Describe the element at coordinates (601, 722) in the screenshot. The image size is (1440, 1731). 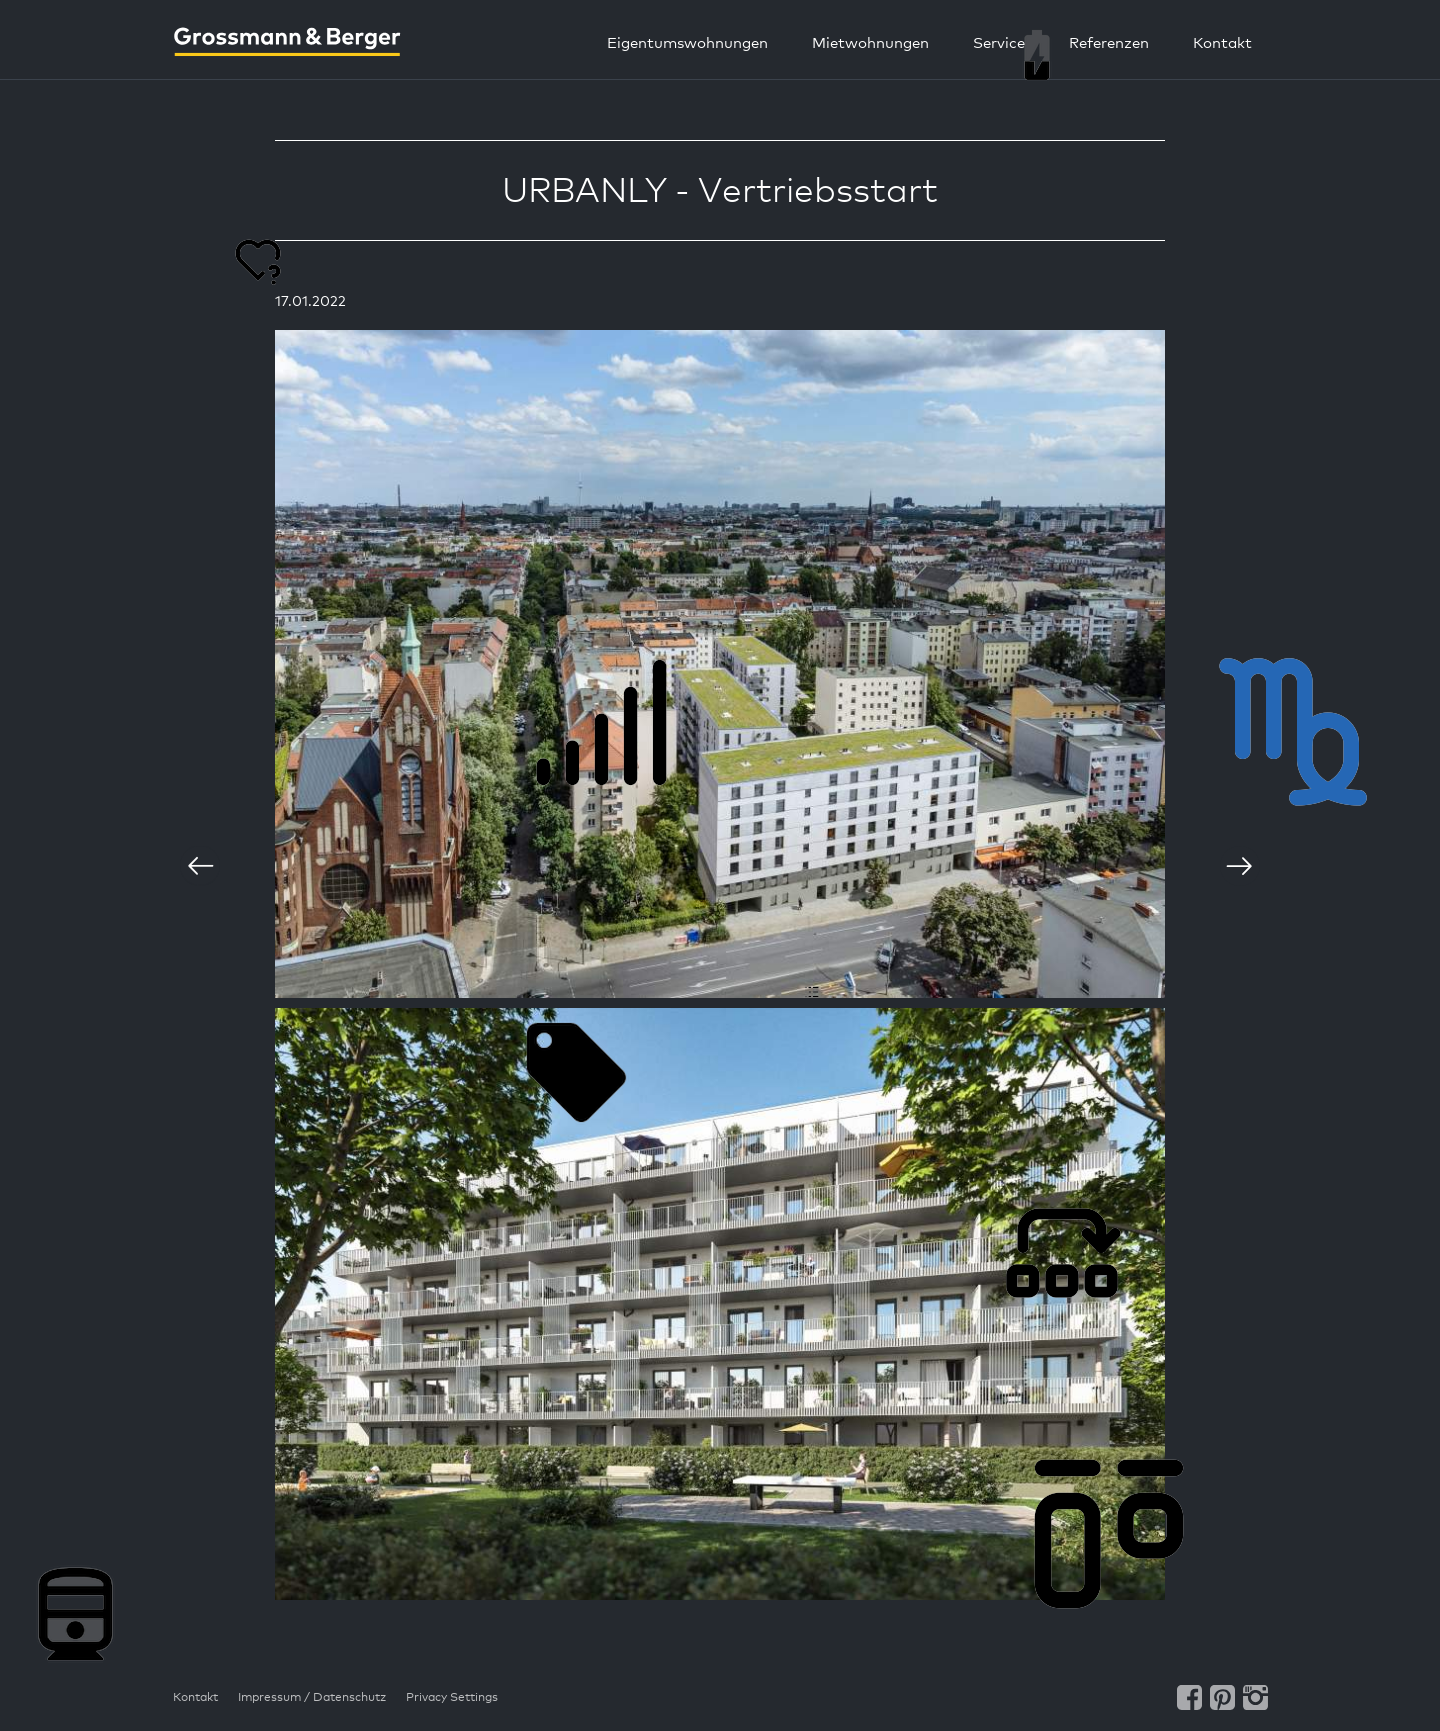
I see `indicates cellular or network signal strength` at that location.